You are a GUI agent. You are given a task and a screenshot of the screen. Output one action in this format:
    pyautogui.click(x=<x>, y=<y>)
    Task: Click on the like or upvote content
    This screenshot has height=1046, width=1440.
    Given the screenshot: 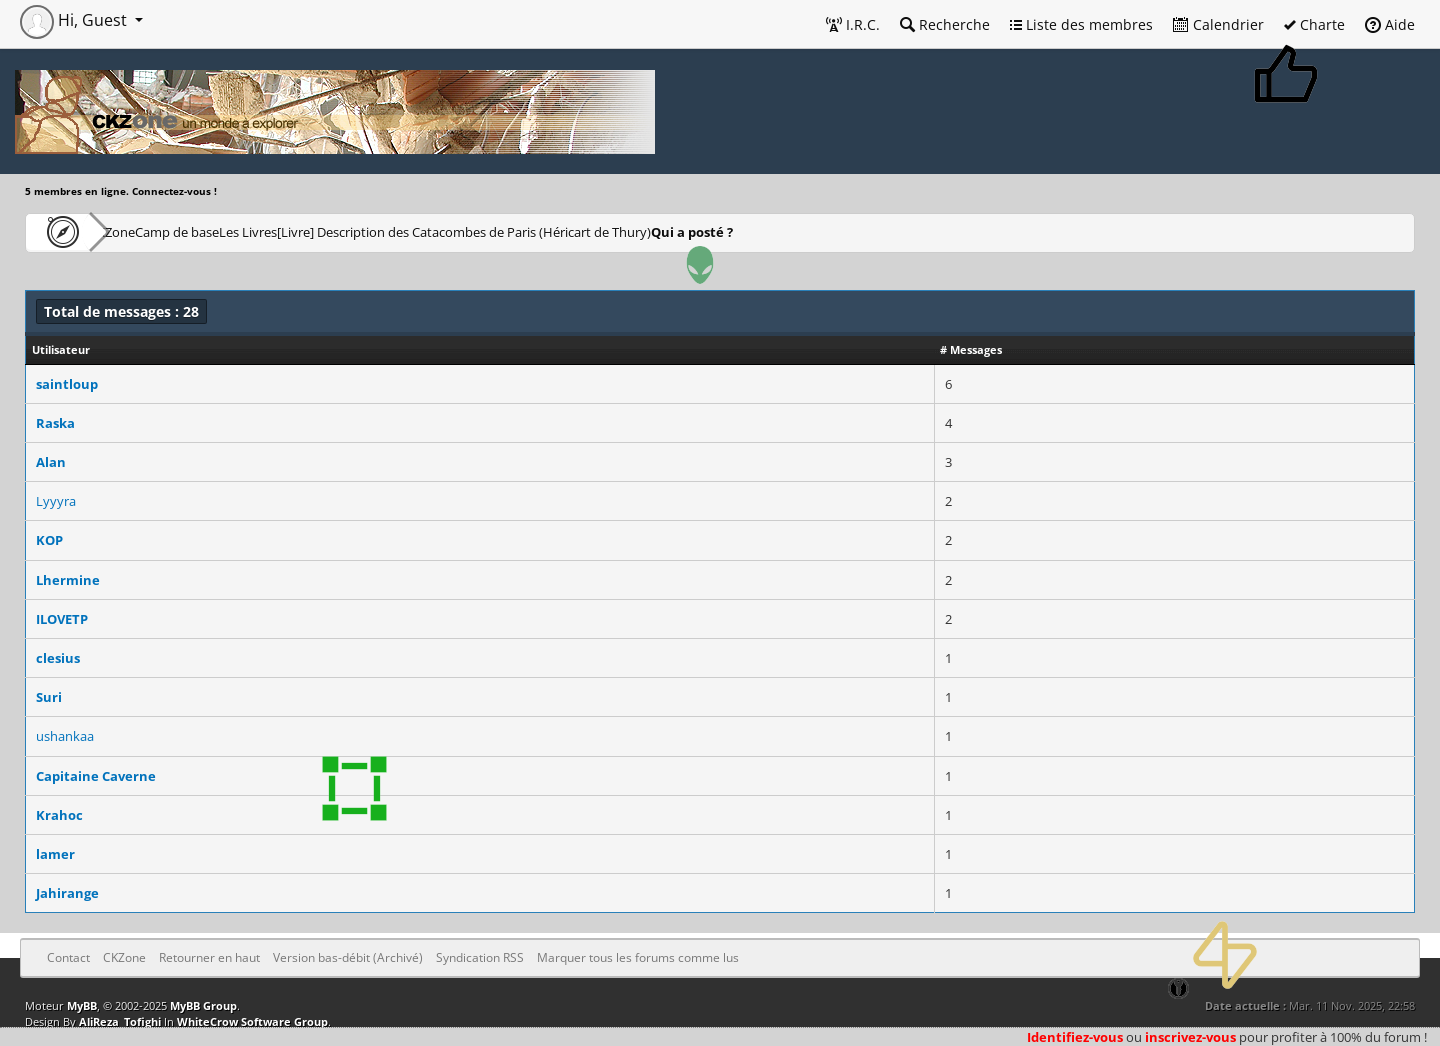 What is the action you would take?
    pyautogui.click(x=1286, y=77)
    